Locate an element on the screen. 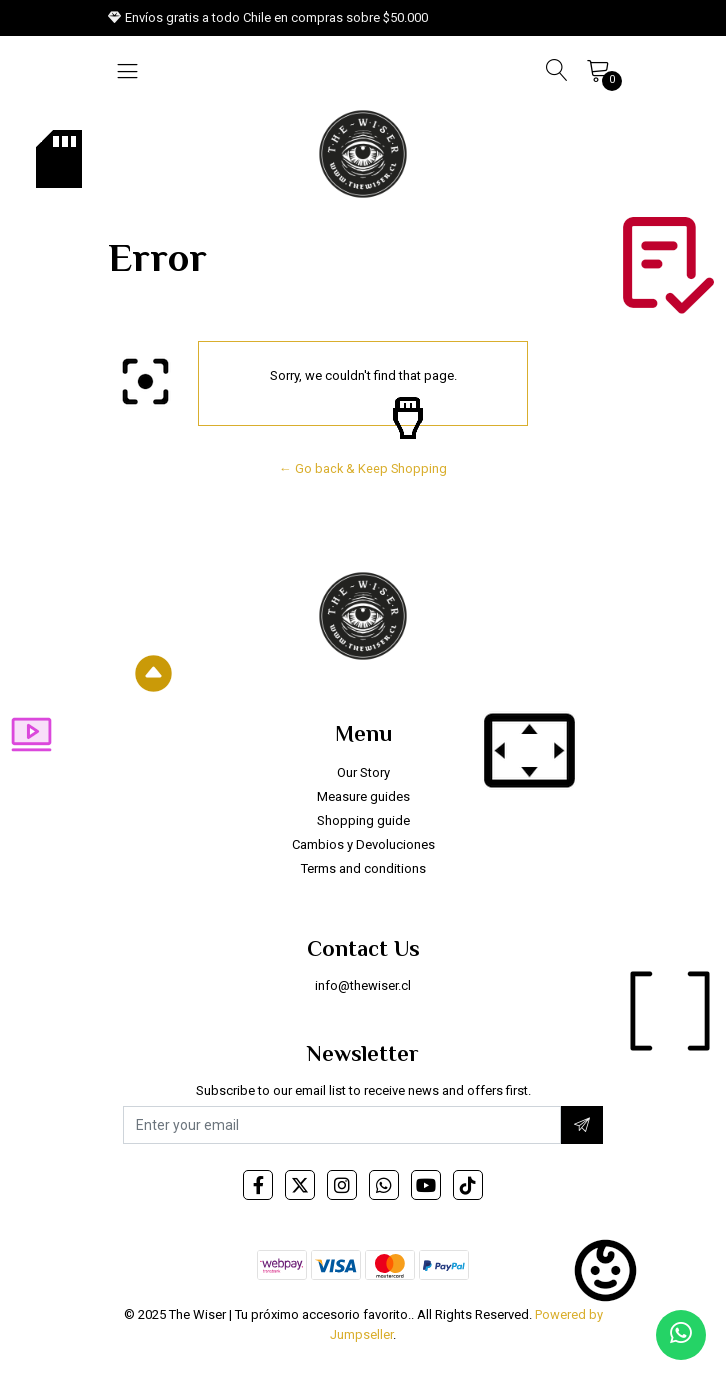 This screenshot has width=726, height=1380. insert or edit code brackets is located at coordinates (670, 1011).